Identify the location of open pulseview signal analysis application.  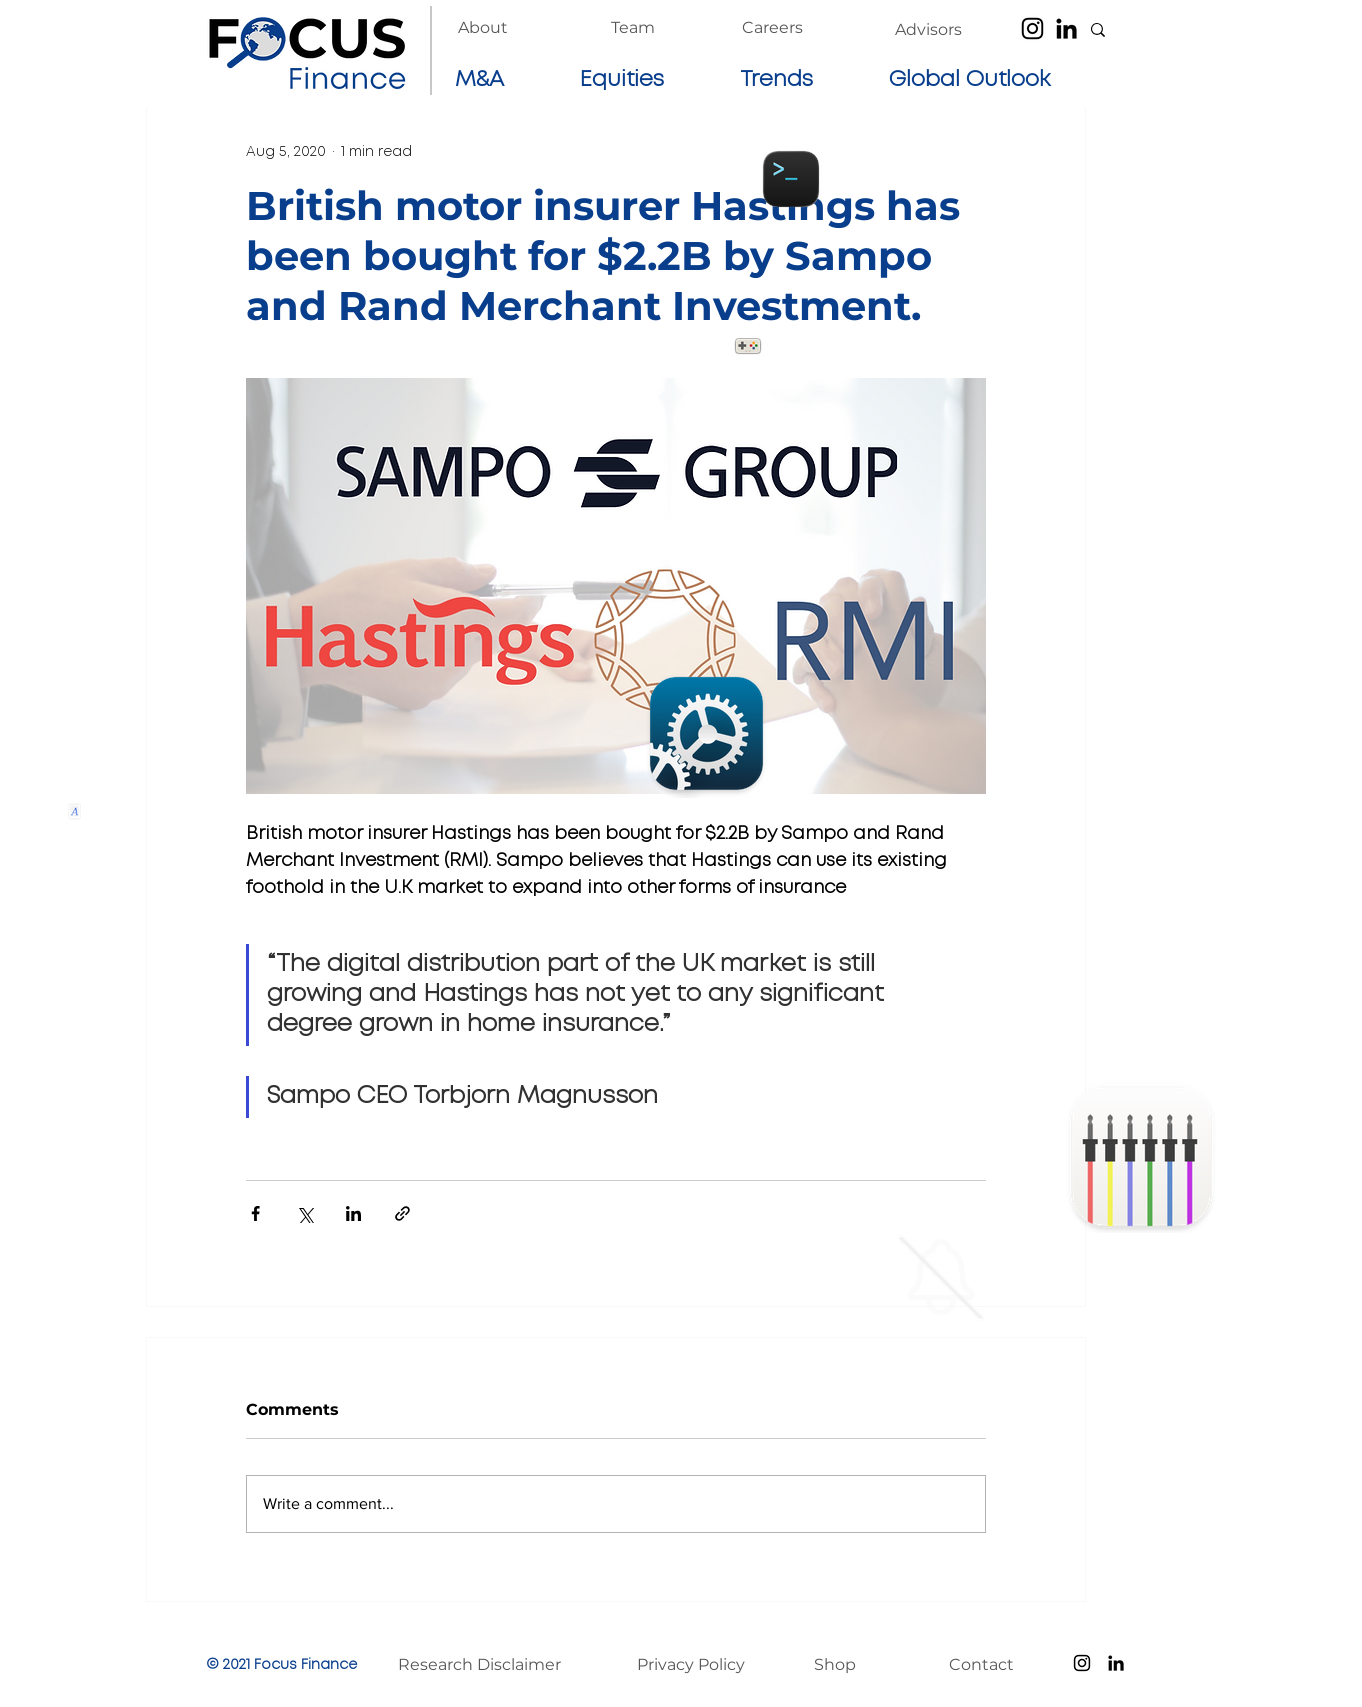
(1140, 1155).